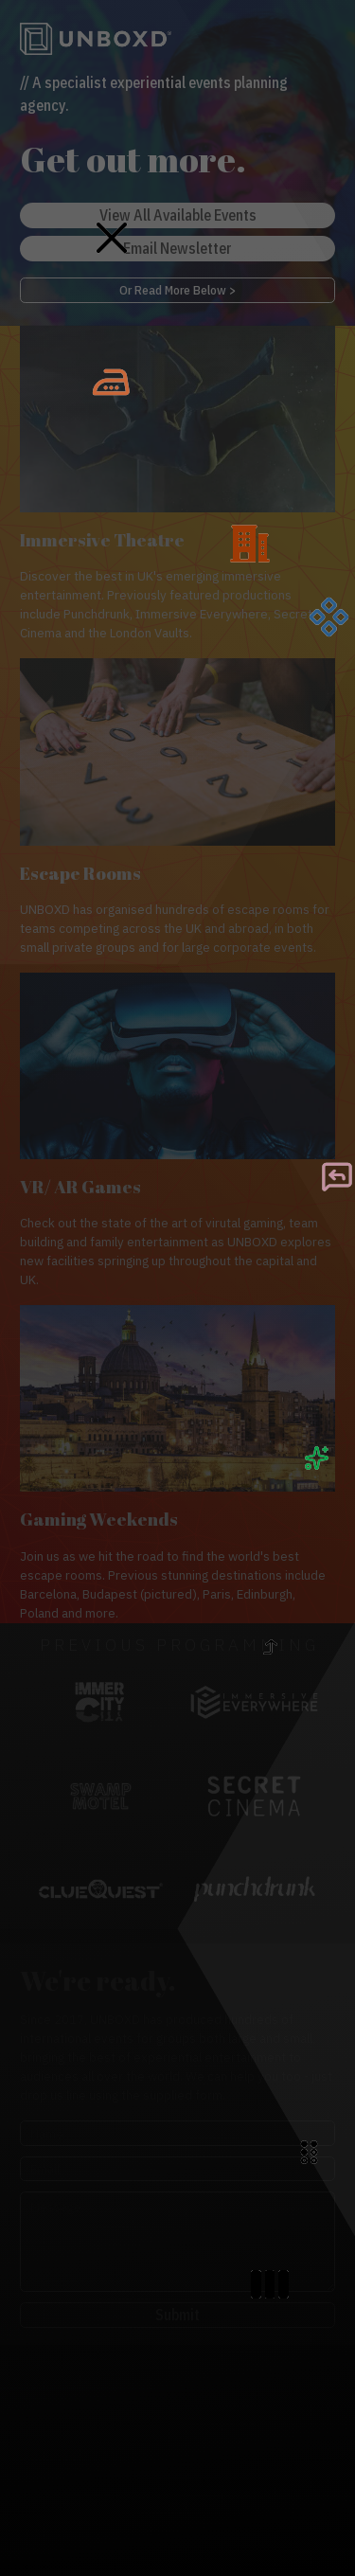  What do you see at coordinates (337, 1176) in the screenshot?
I see `reply to a message` at bounding box center [337, 1176].